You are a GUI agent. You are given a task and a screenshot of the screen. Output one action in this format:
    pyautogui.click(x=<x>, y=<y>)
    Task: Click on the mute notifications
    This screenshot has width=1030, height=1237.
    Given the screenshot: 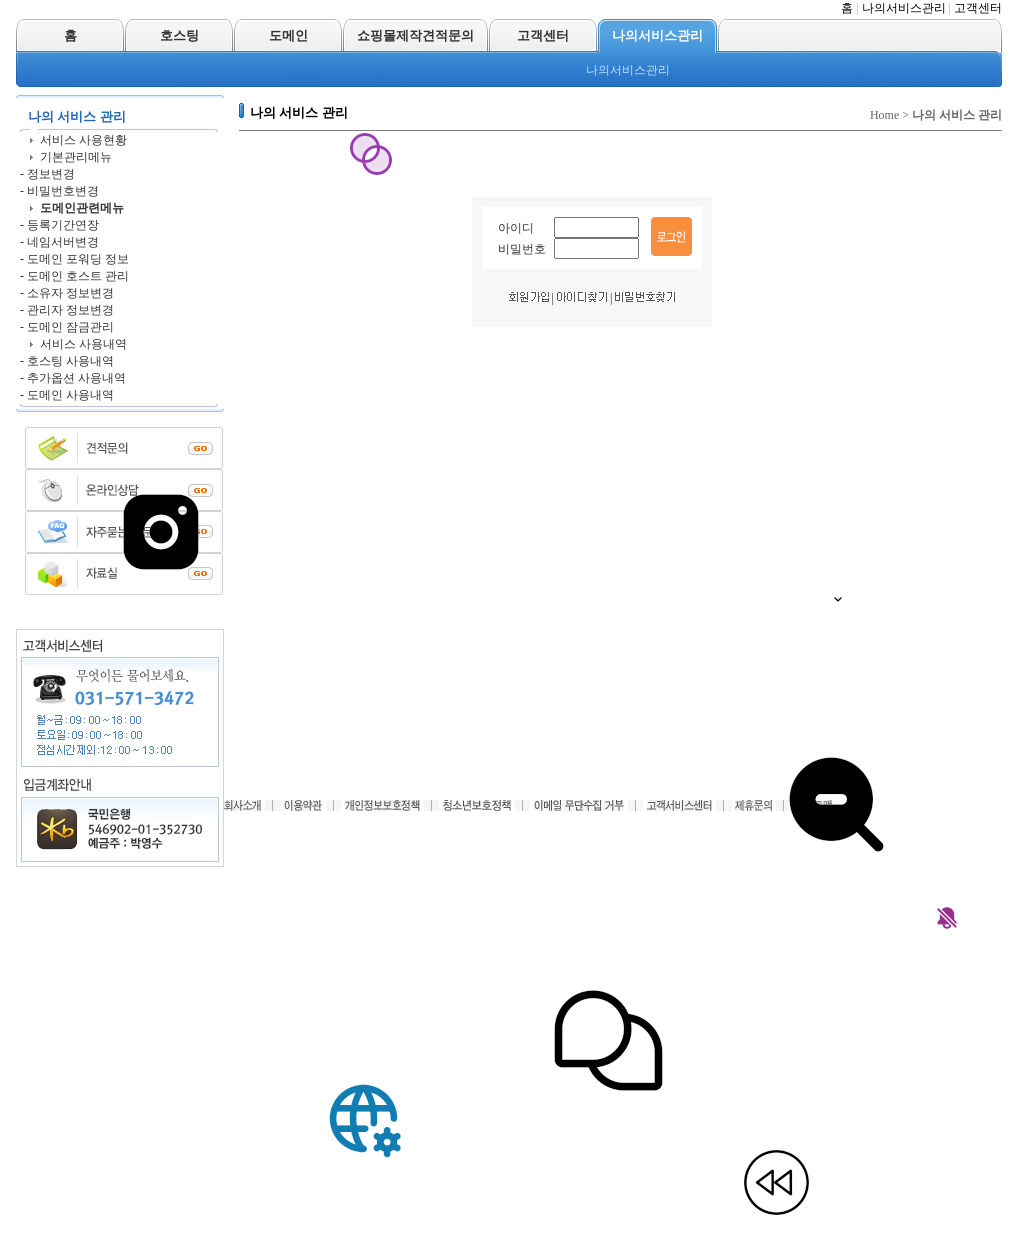 What is the action you would take?
    pyautogui.click(x=947, y=918)
    